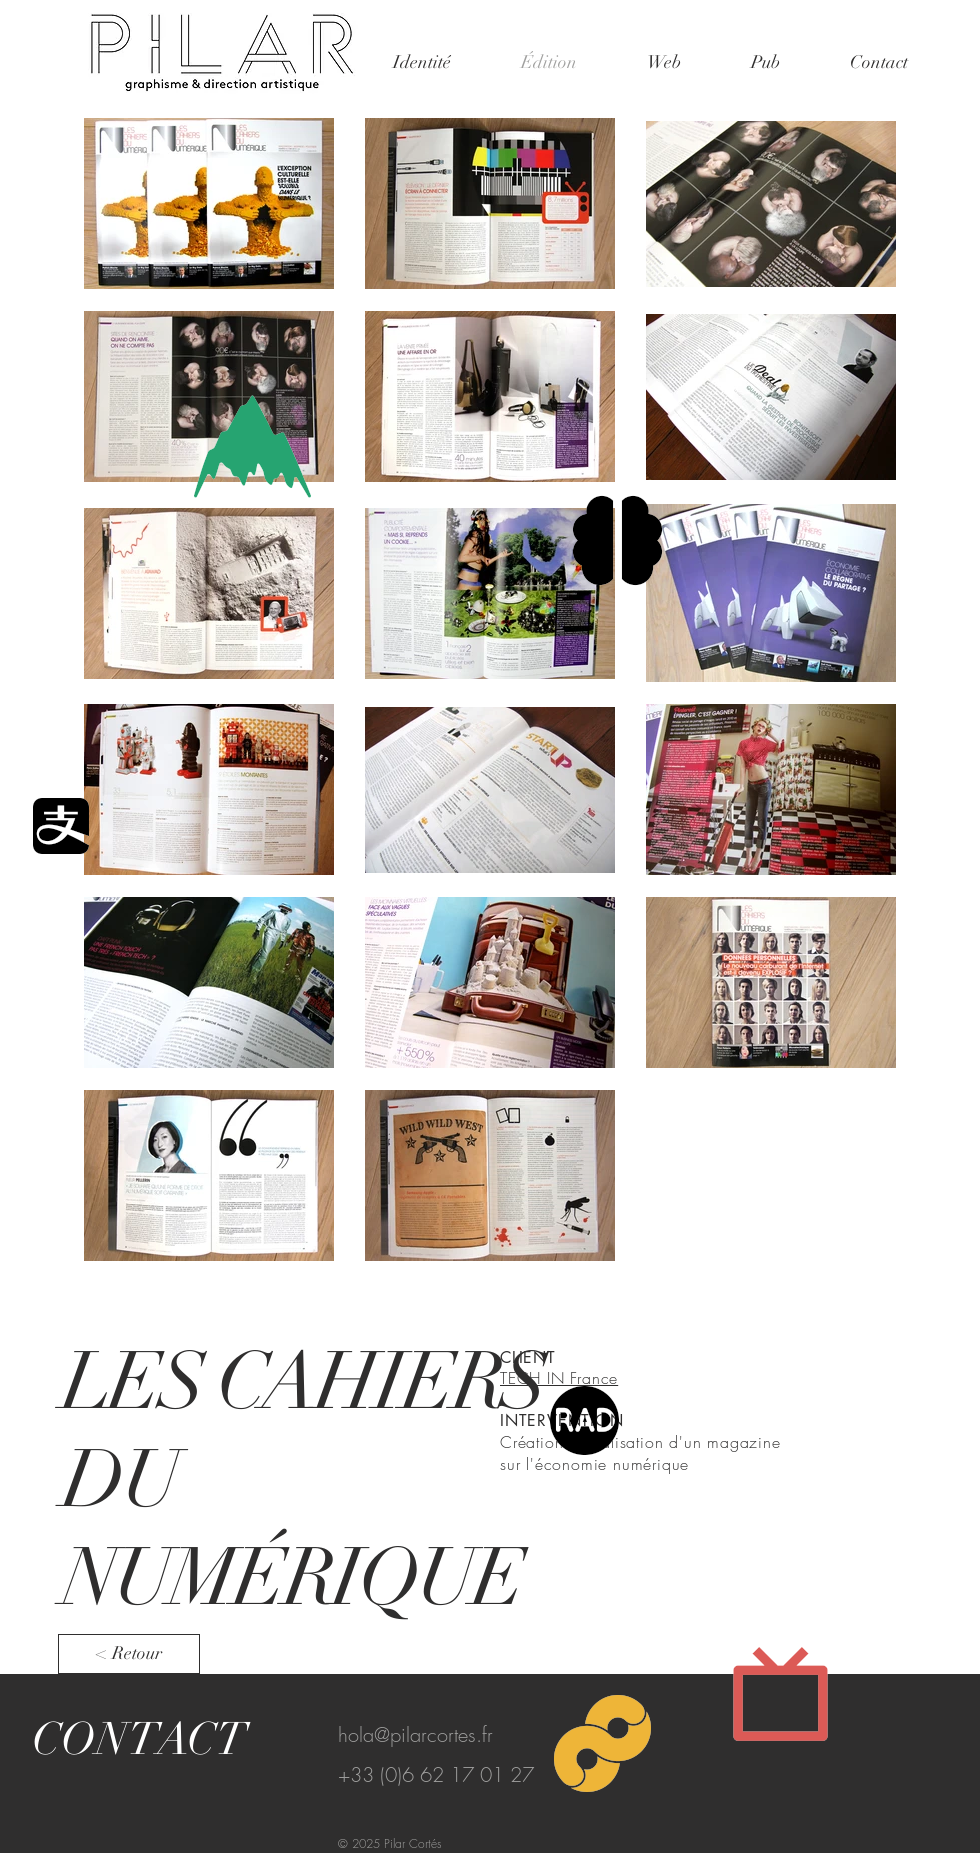 The height and width of the screenshot is (1853, 980). Describe the element at coordinates (584, 1420) in the screenshot. I see `launch RAD Studio application` at that location.